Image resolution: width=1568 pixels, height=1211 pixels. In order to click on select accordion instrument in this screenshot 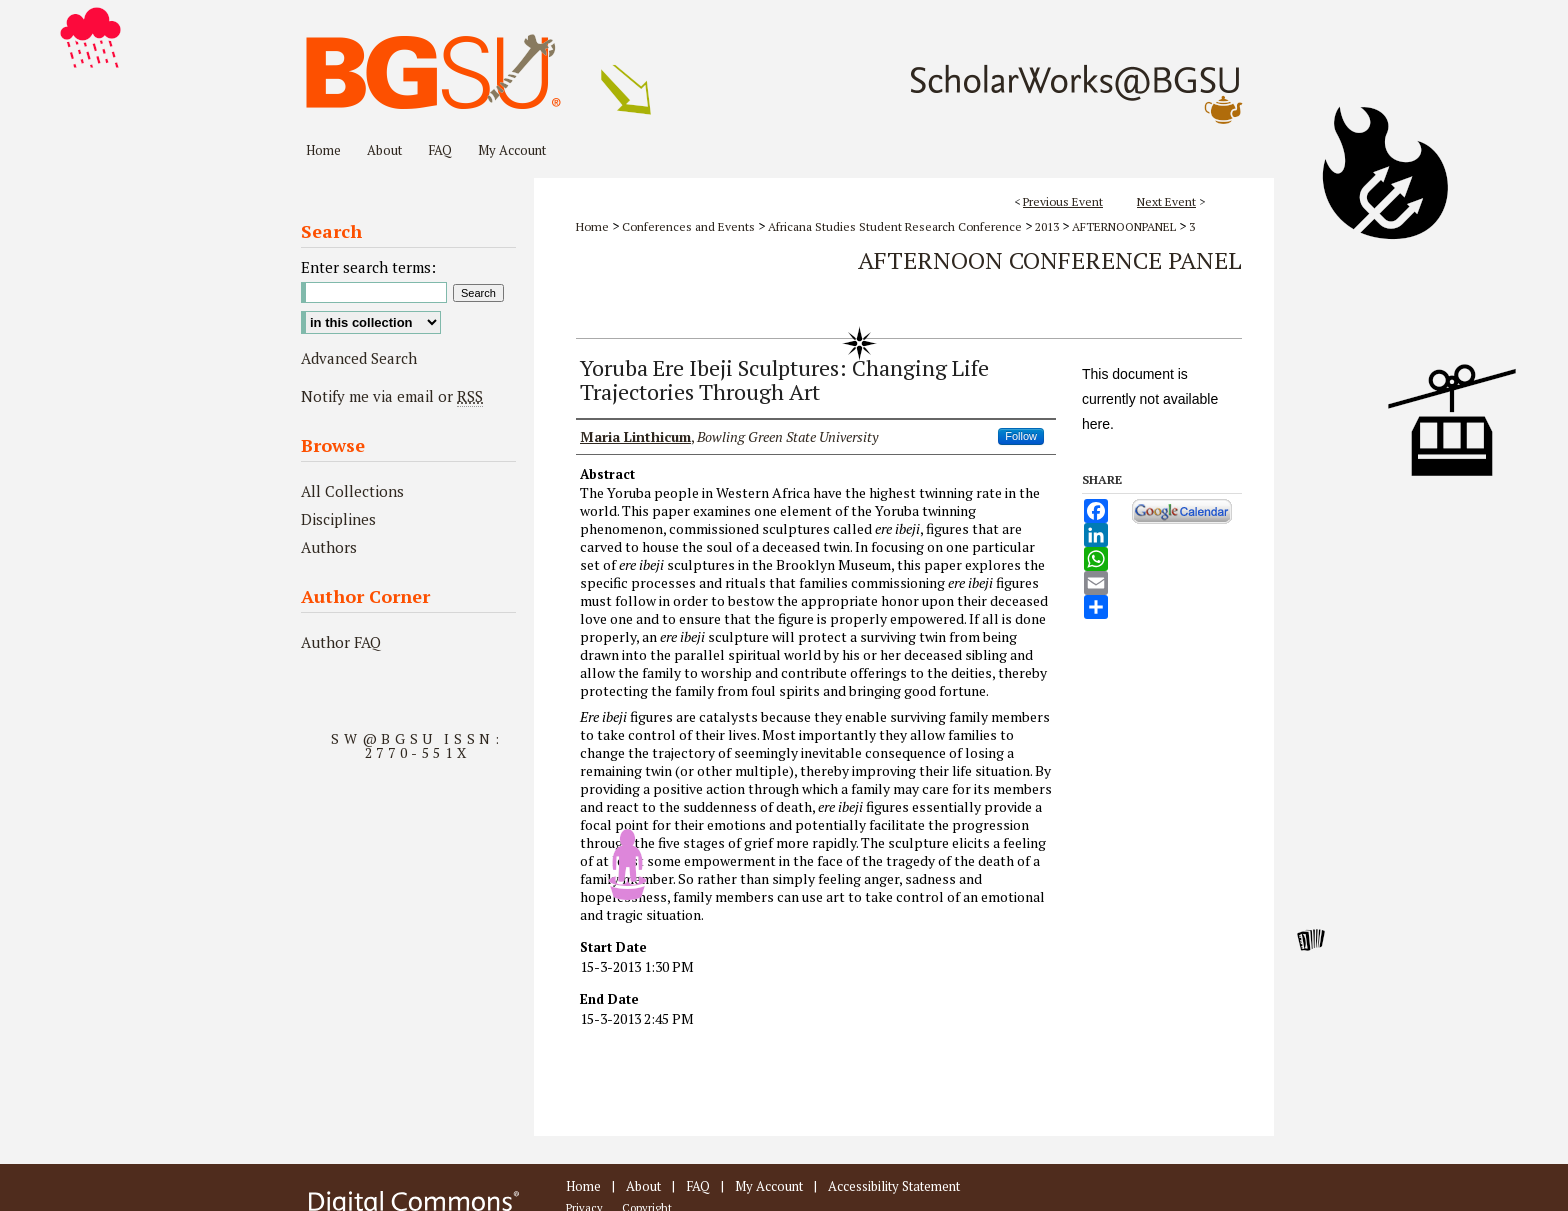, I will do `click(1311, 939)`.